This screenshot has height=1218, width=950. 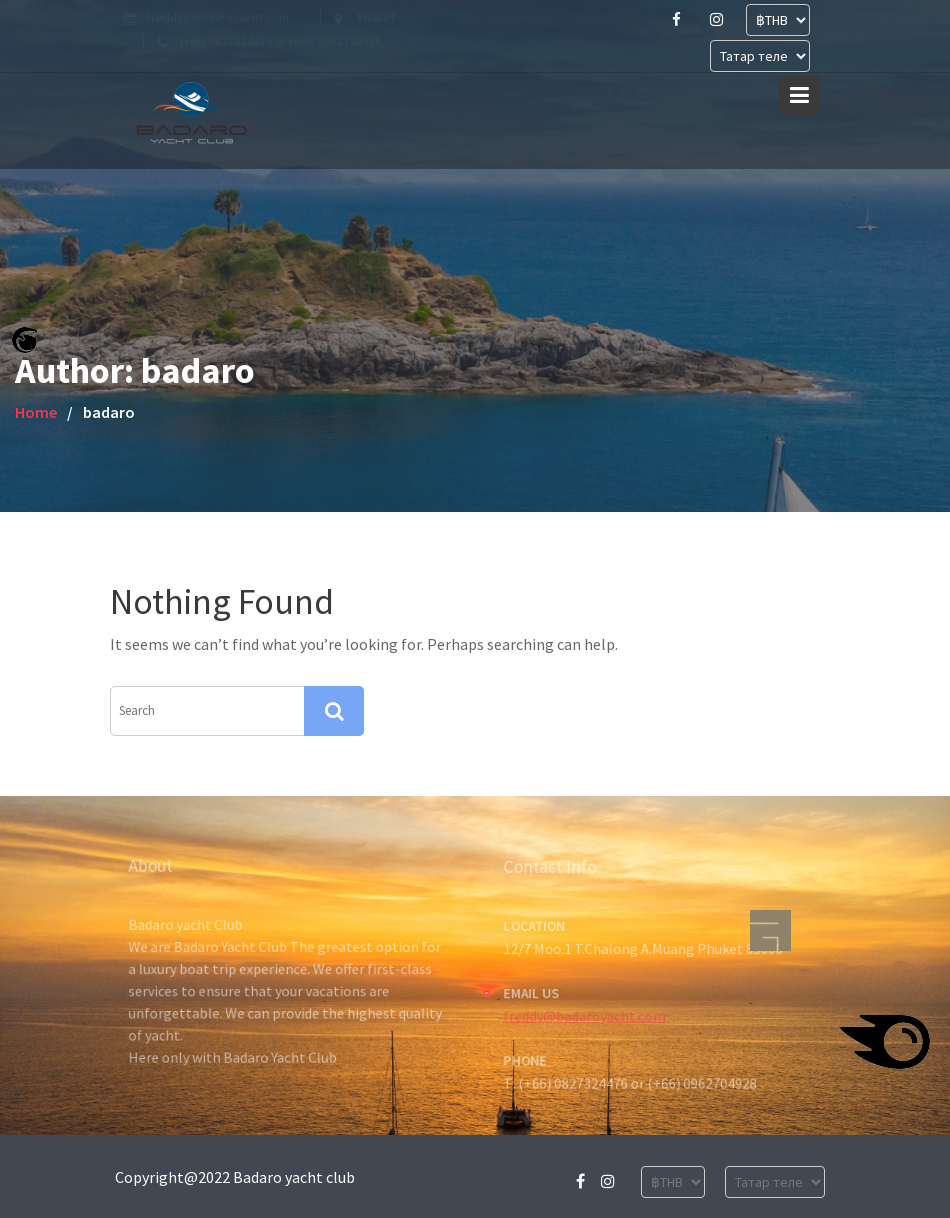 I want to click on open Semrush SEO and marketing platform, so click(x=885, y=1042).